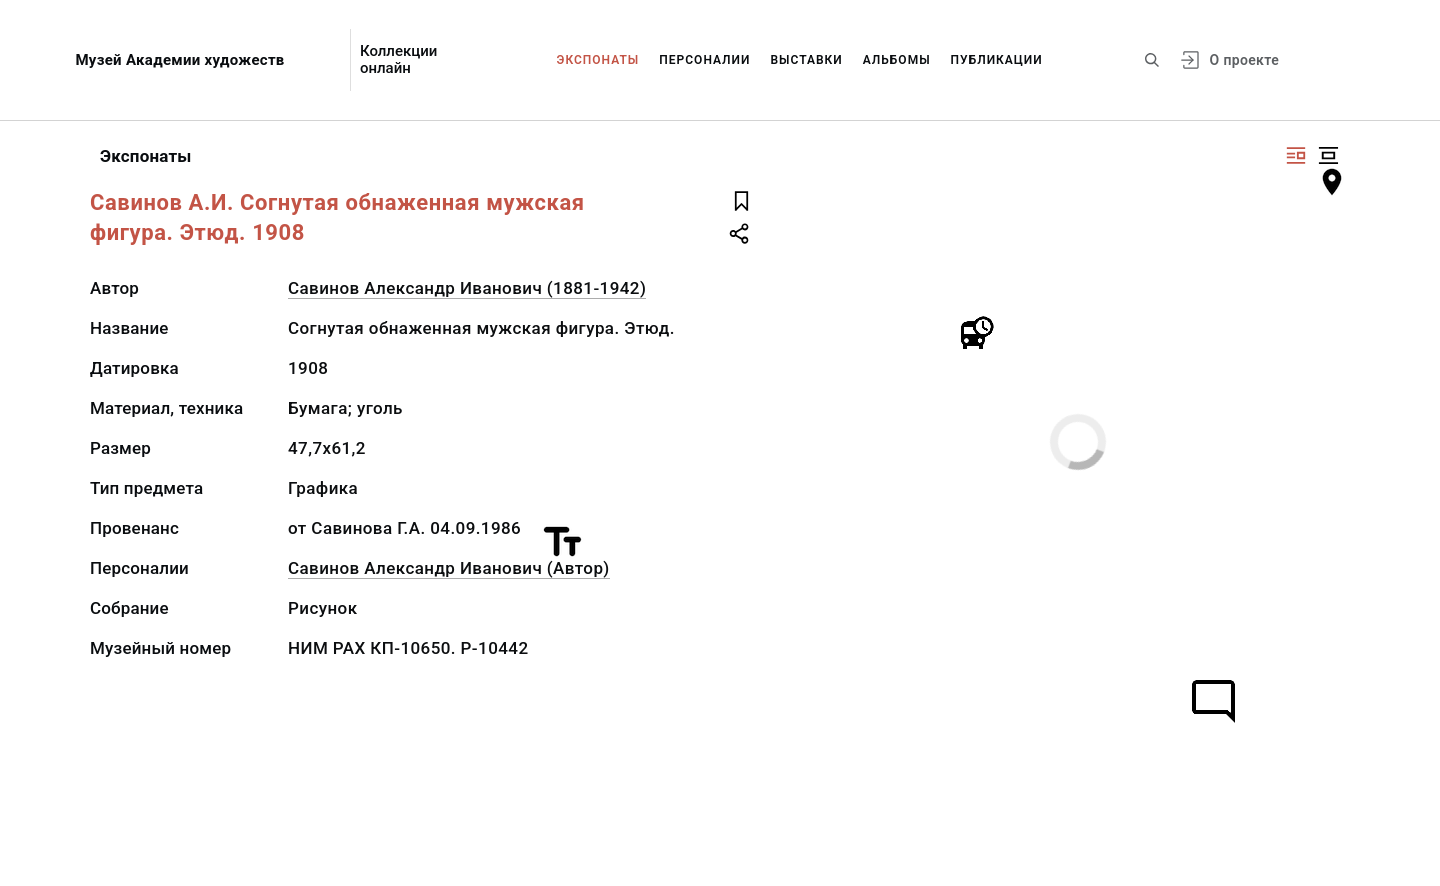 This screenshot has height=886, width=1440. I want to click on open comments or discussion thread, so click(1213, 701).